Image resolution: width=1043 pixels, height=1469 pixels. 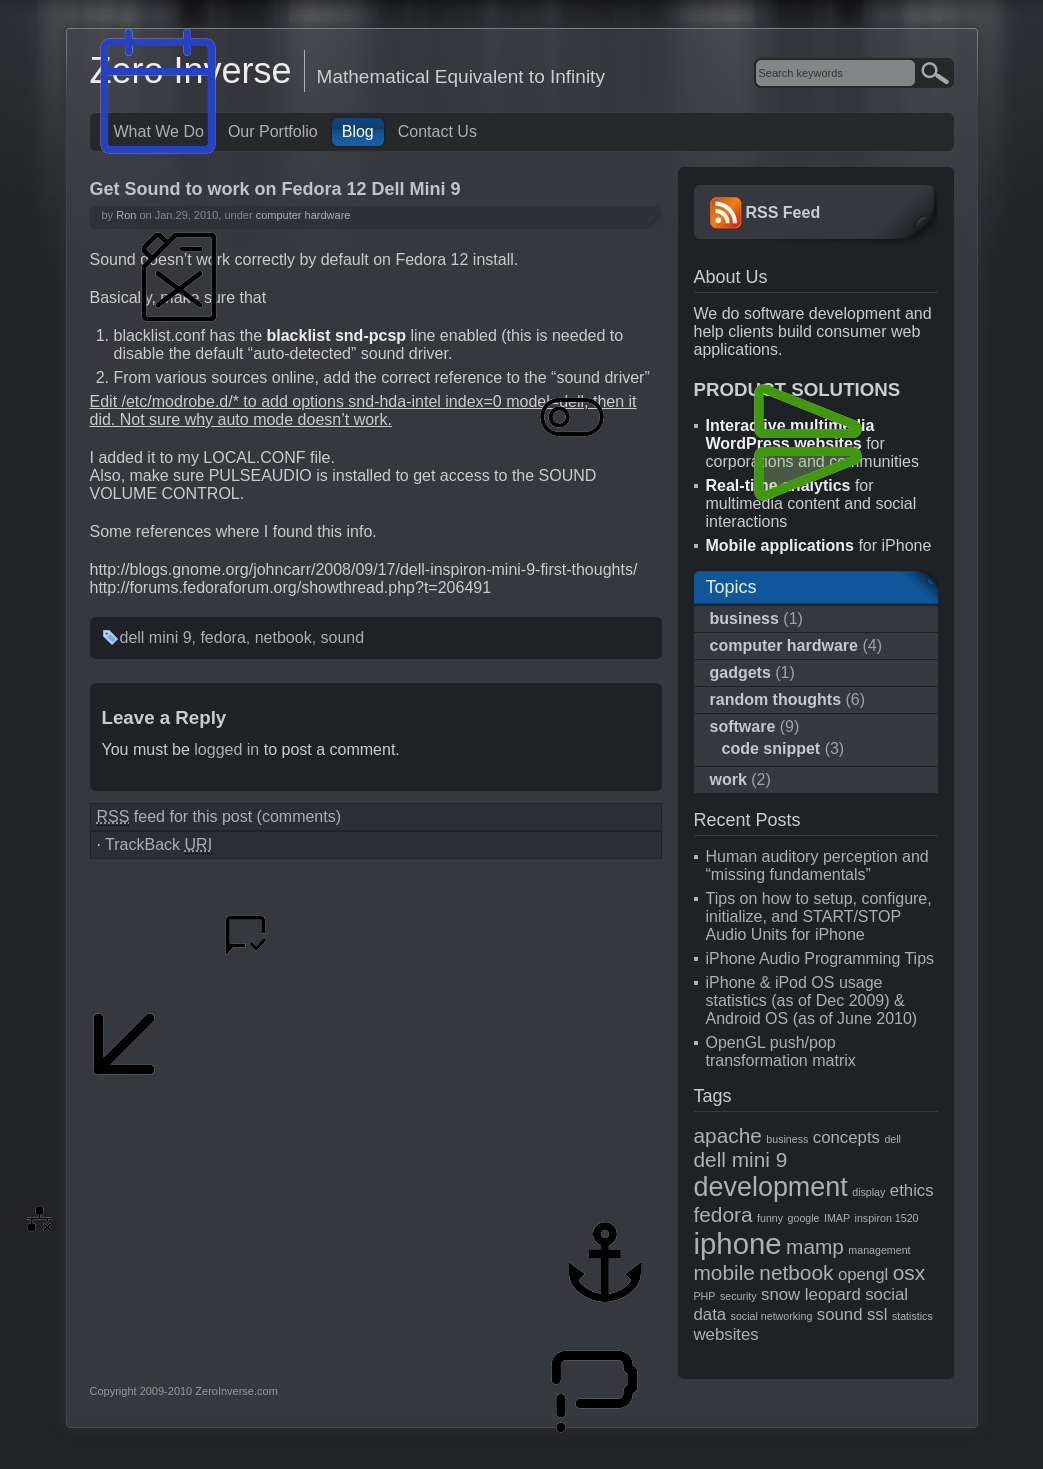 I want to click on view calendar, so click(x=158, y=96).